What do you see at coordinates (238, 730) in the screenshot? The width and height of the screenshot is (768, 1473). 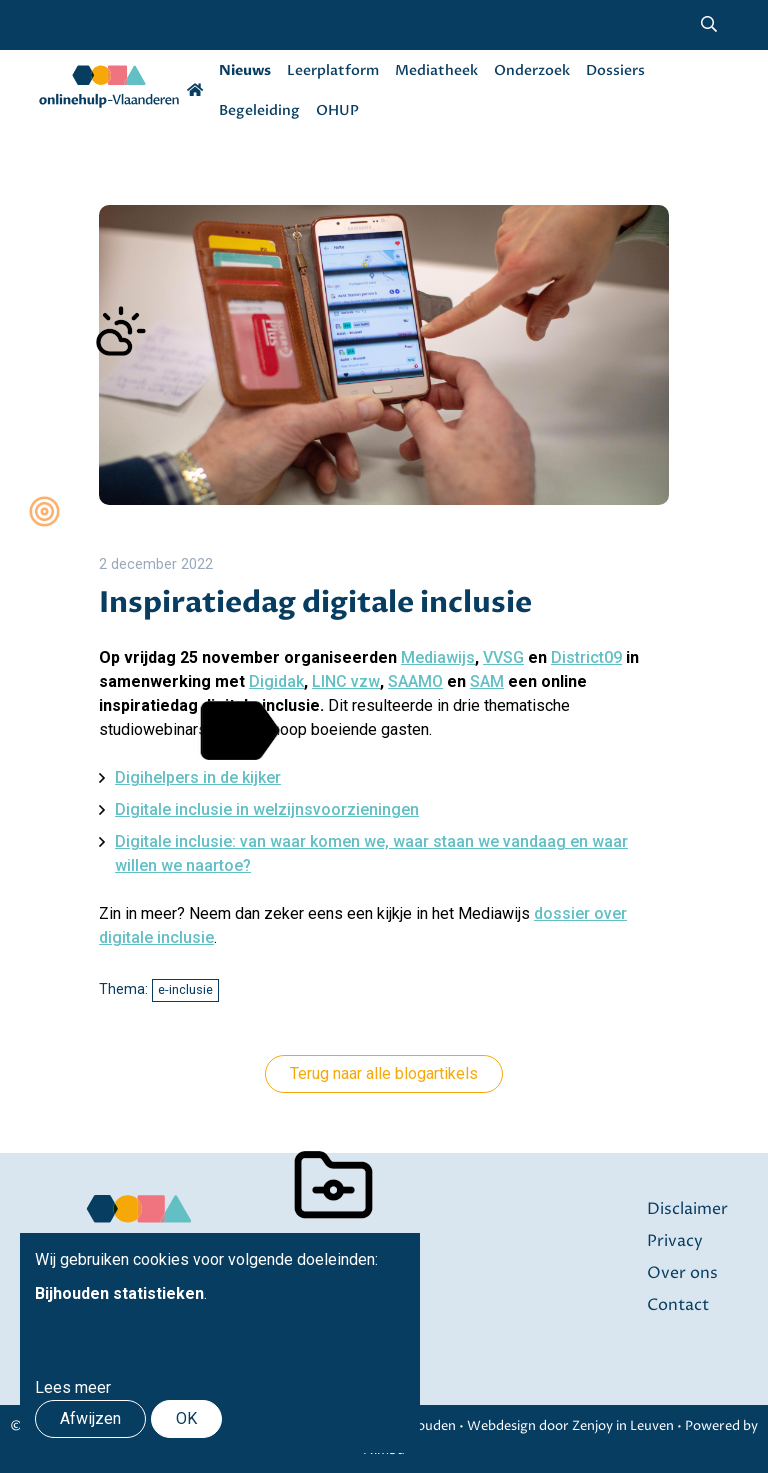 I see `add or apply a label to an item` at bounding box center [238, 730].